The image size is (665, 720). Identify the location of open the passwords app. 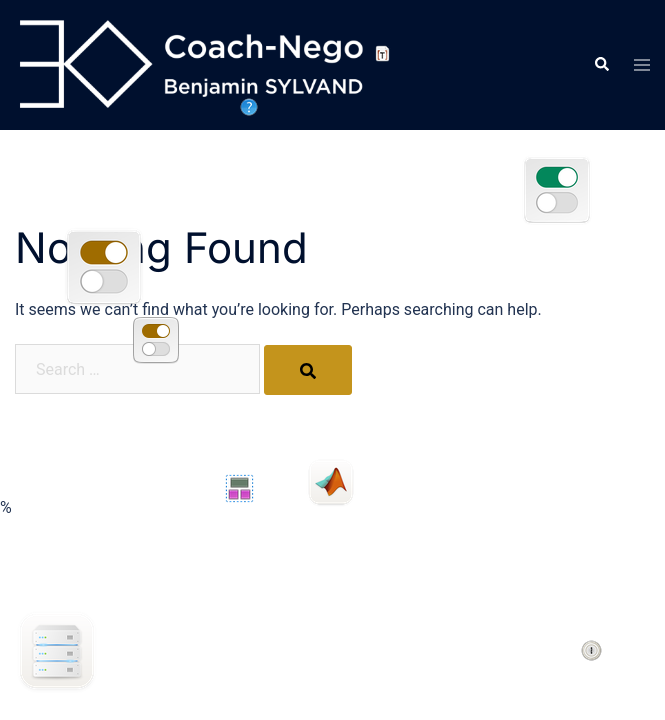
(591, 650).